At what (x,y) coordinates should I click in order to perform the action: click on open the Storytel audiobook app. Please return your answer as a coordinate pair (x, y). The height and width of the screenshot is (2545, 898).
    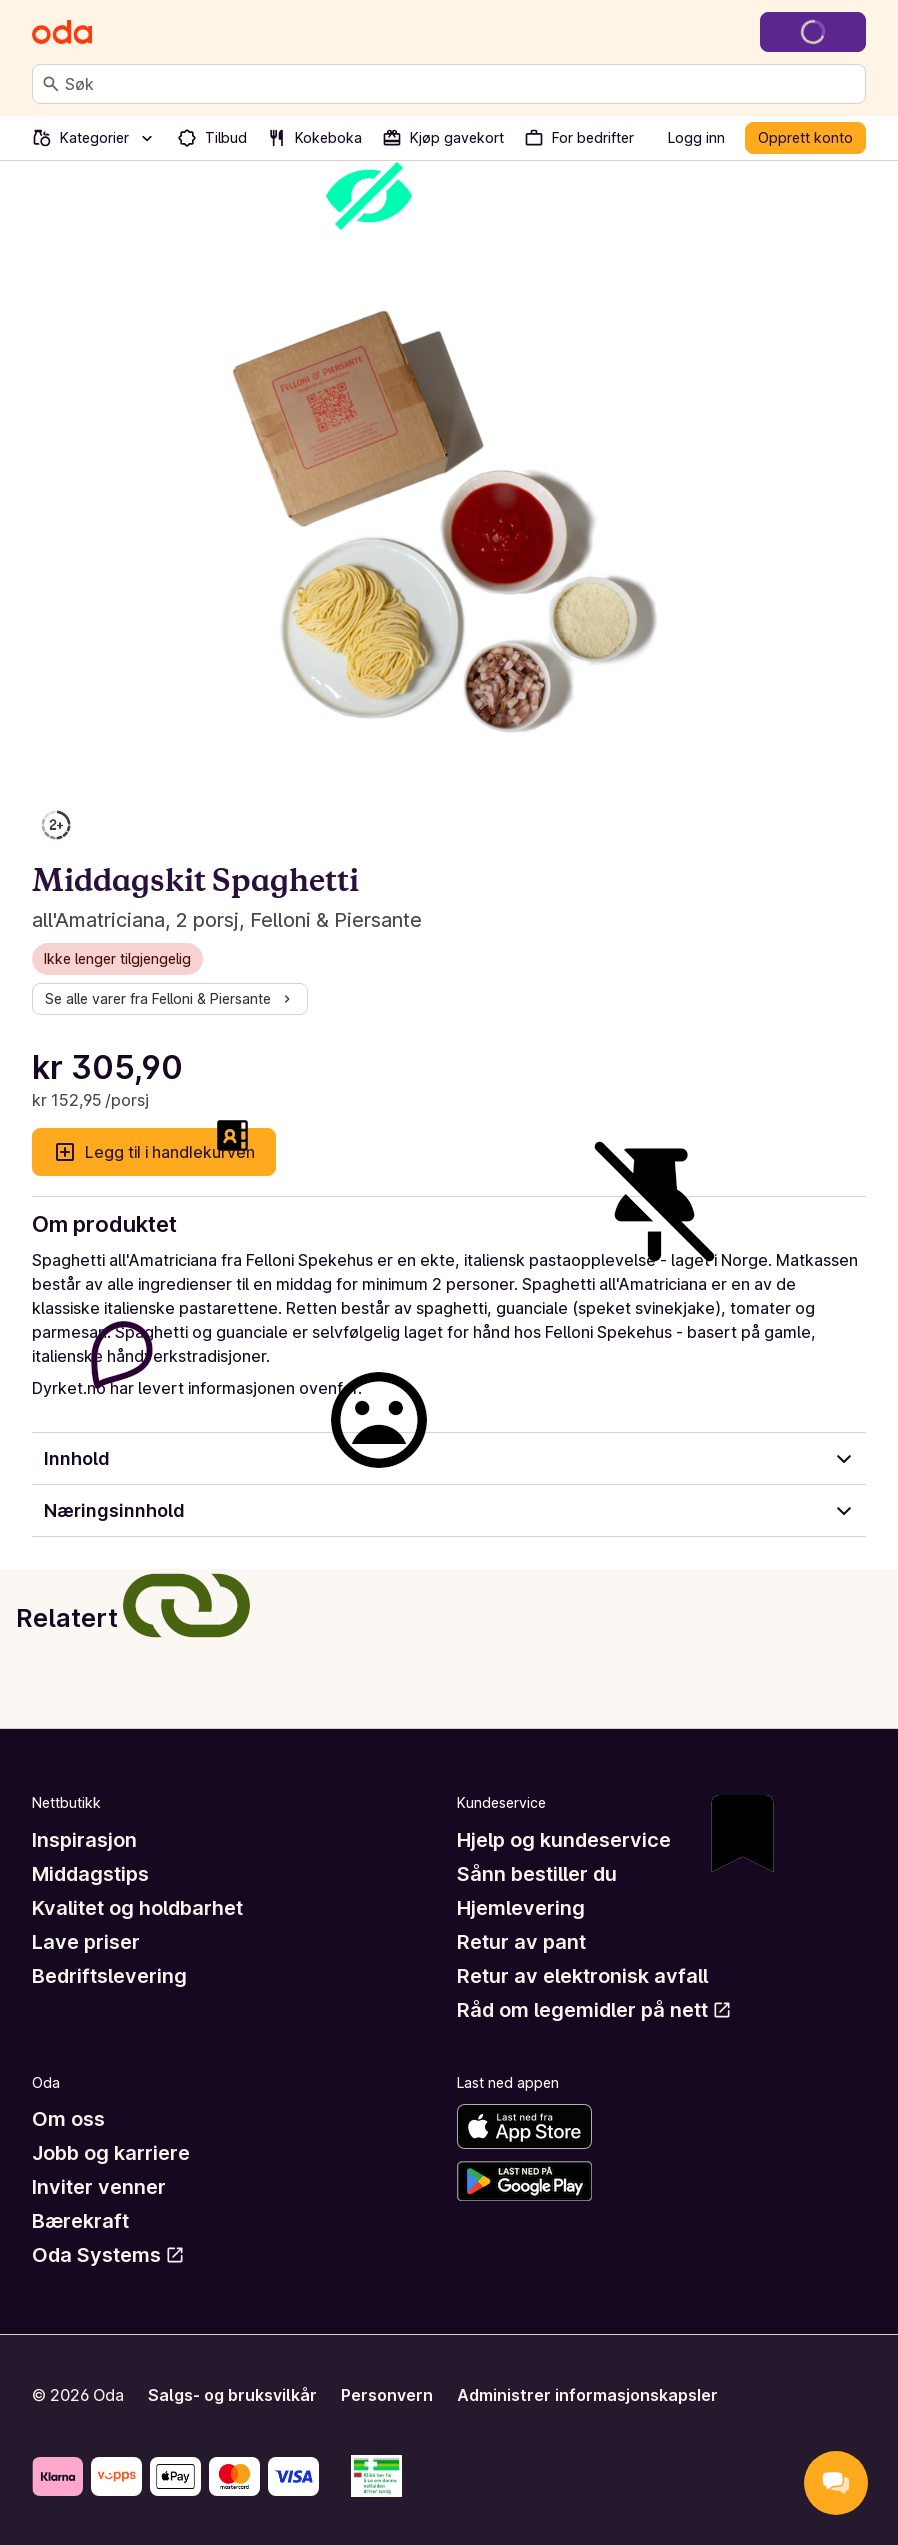
    Looking at the image, I should click on (122, 1355).